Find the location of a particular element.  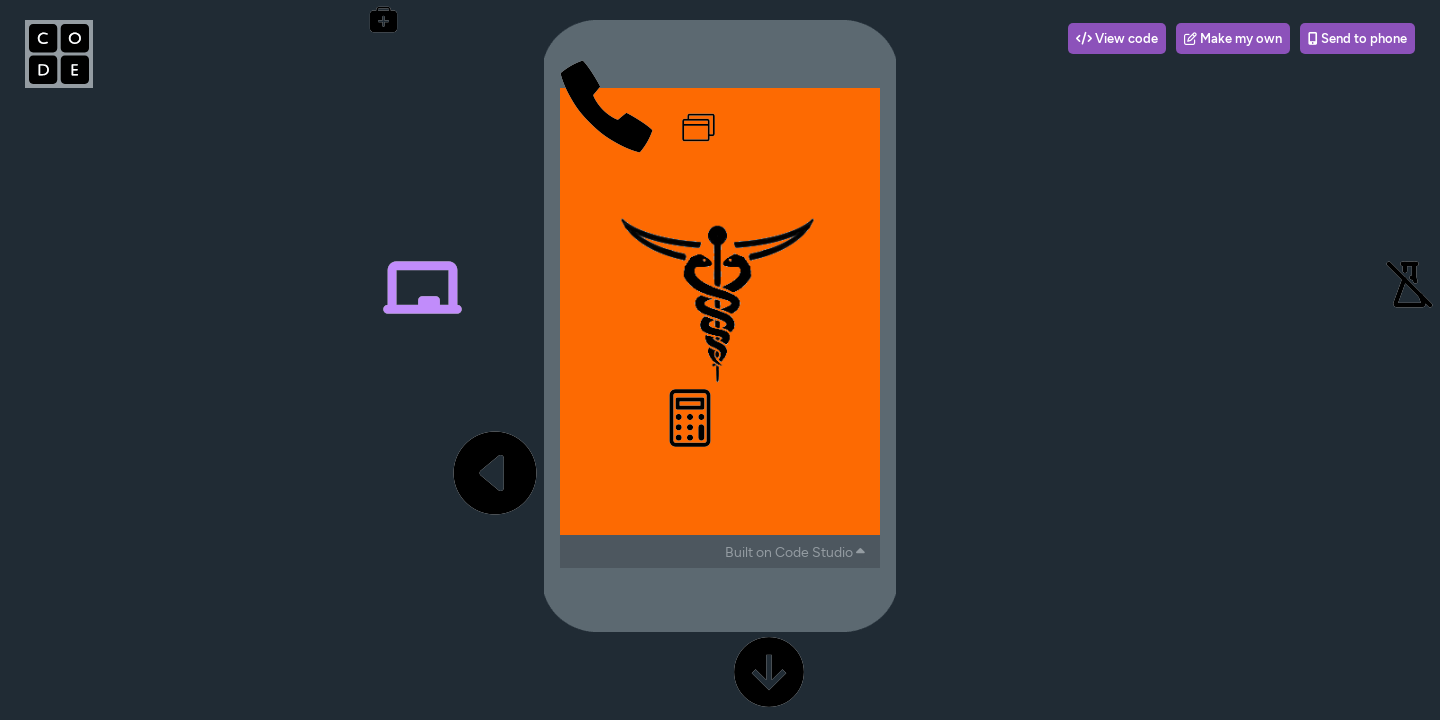

download a file or content is located at coordinates (769, 672).